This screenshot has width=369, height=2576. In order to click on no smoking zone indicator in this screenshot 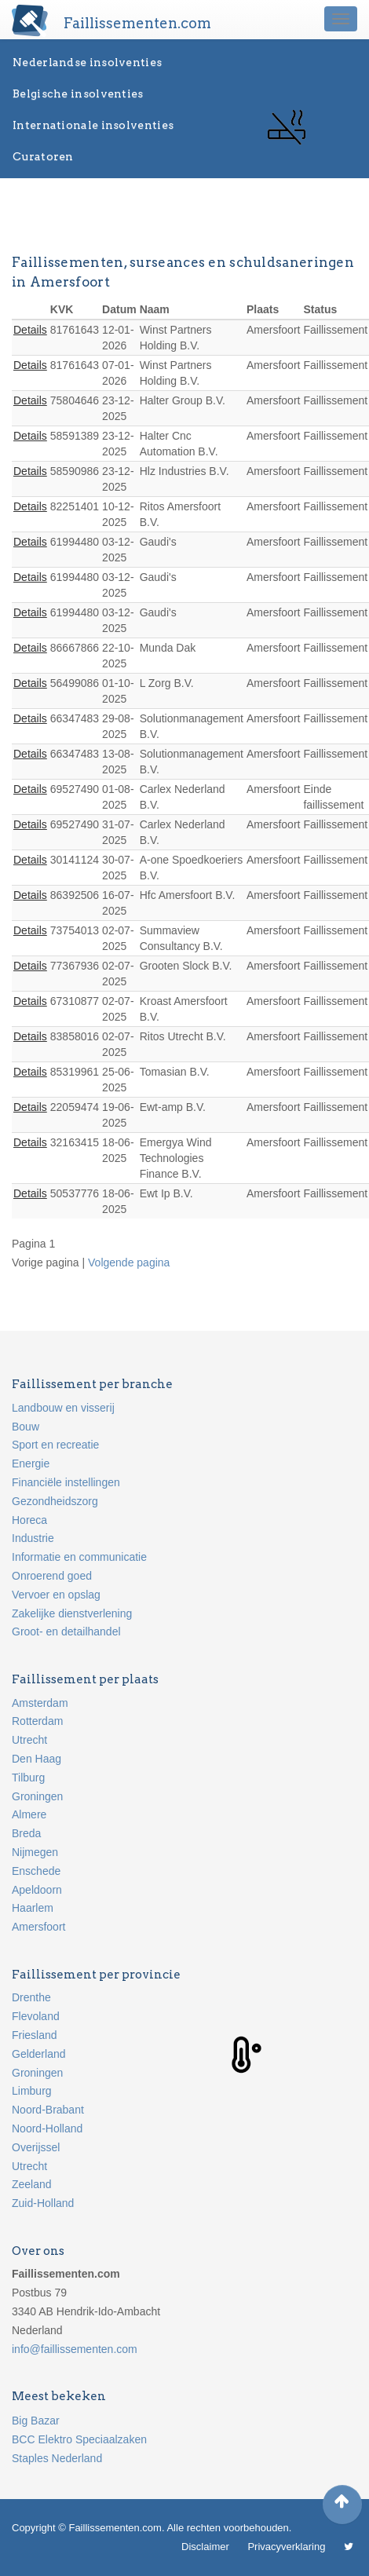, I will do `click(287, 129)`.